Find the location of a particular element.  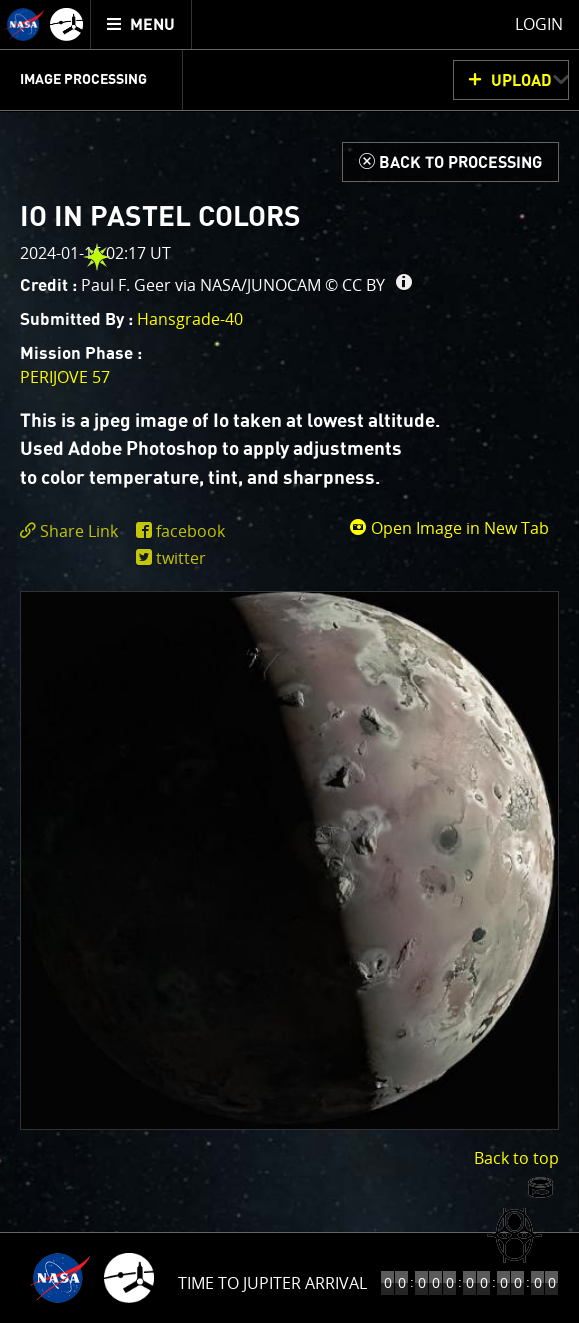

navigate using compass or directional guide is located at coordinates (97, 257).